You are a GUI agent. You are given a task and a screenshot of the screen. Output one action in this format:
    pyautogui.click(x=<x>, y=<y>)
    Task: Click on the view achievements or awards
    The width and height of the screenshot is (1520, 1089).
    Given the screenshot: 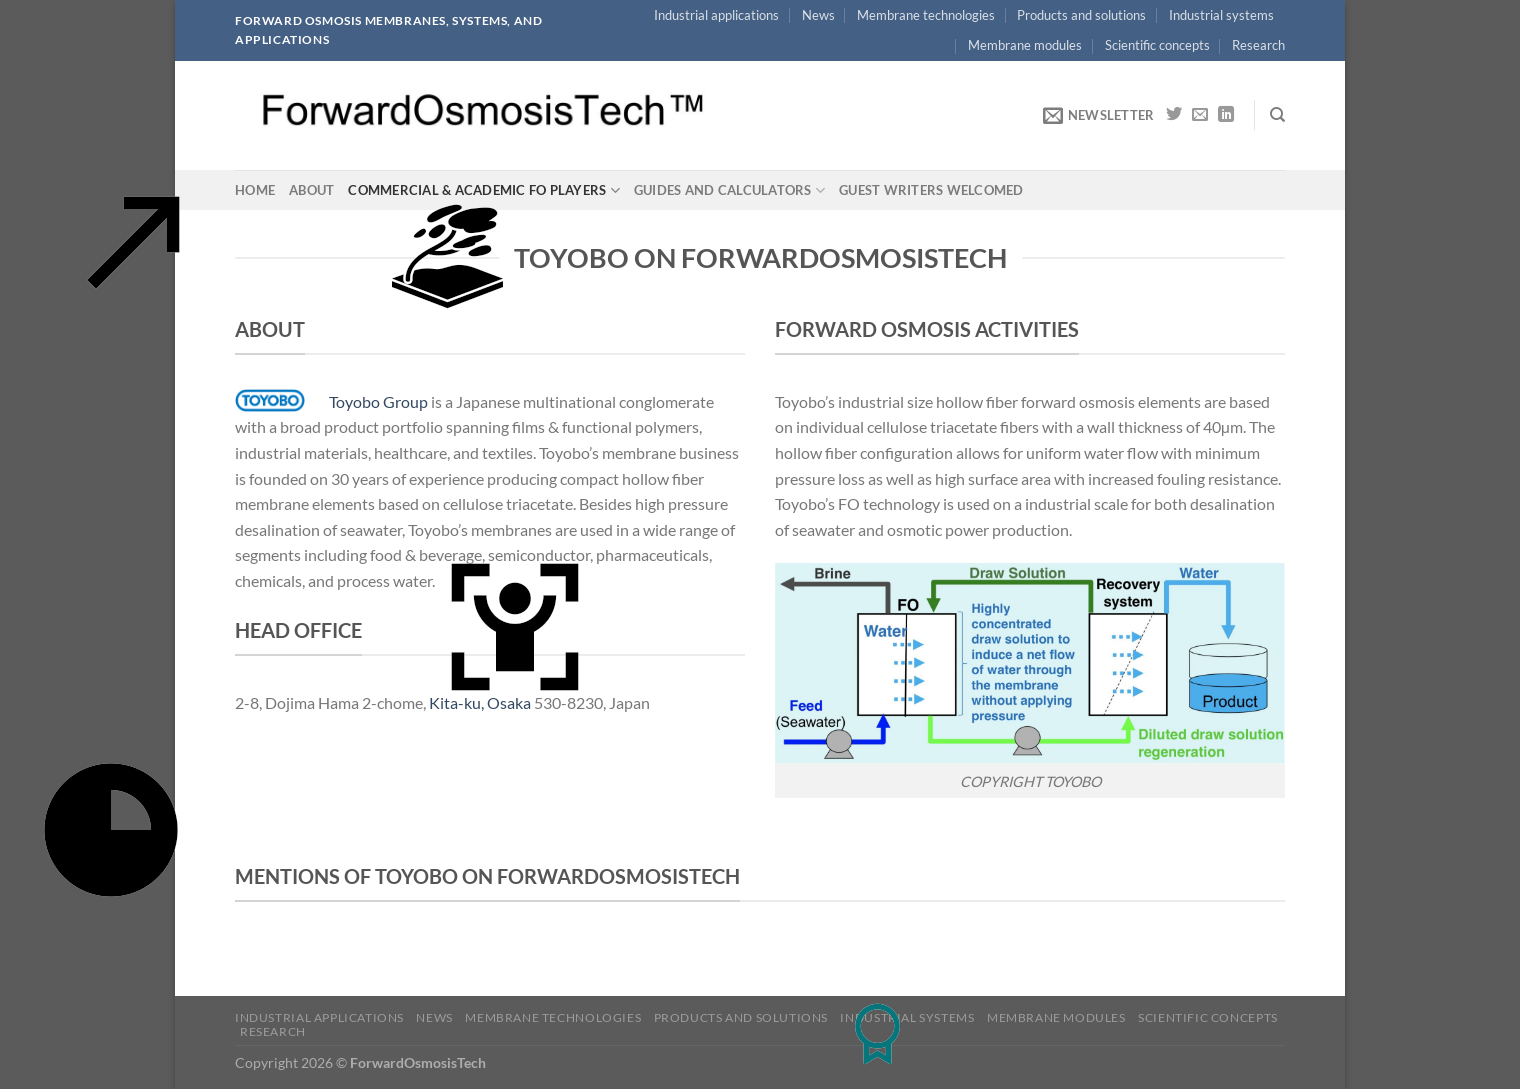 What is the action you would take?
    pyautogui.click(x=877, y=1034)
    